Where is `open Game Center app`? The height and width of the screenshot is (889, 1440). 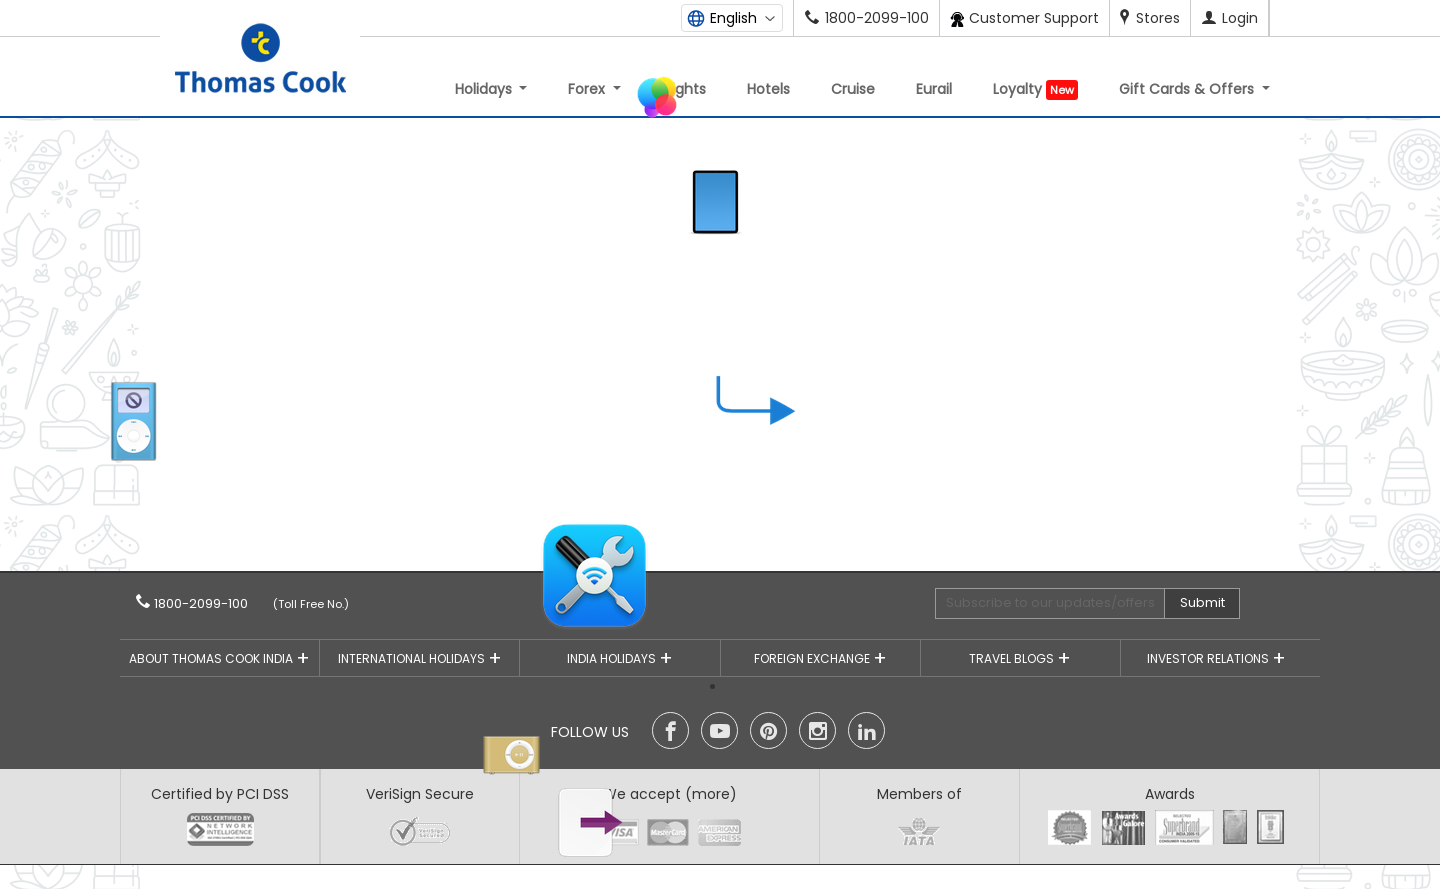 open Game Center app is located at coordinates (657, 97).